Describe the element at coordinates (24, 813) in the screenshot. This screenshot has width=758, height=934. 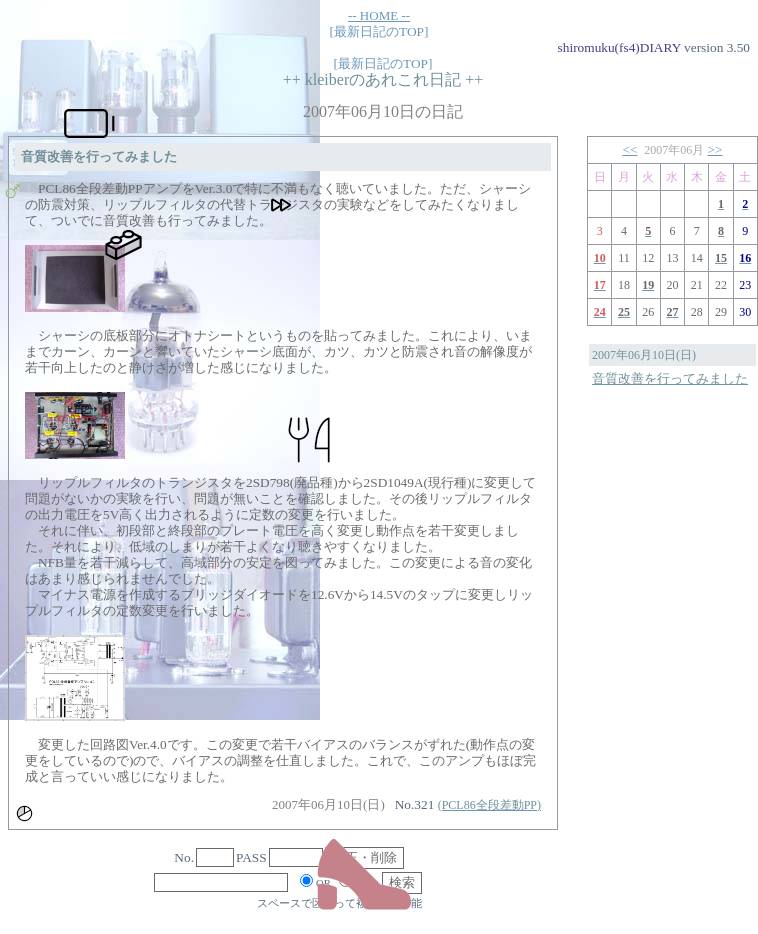
I see `view analytics or statistics breakdown` at that location.